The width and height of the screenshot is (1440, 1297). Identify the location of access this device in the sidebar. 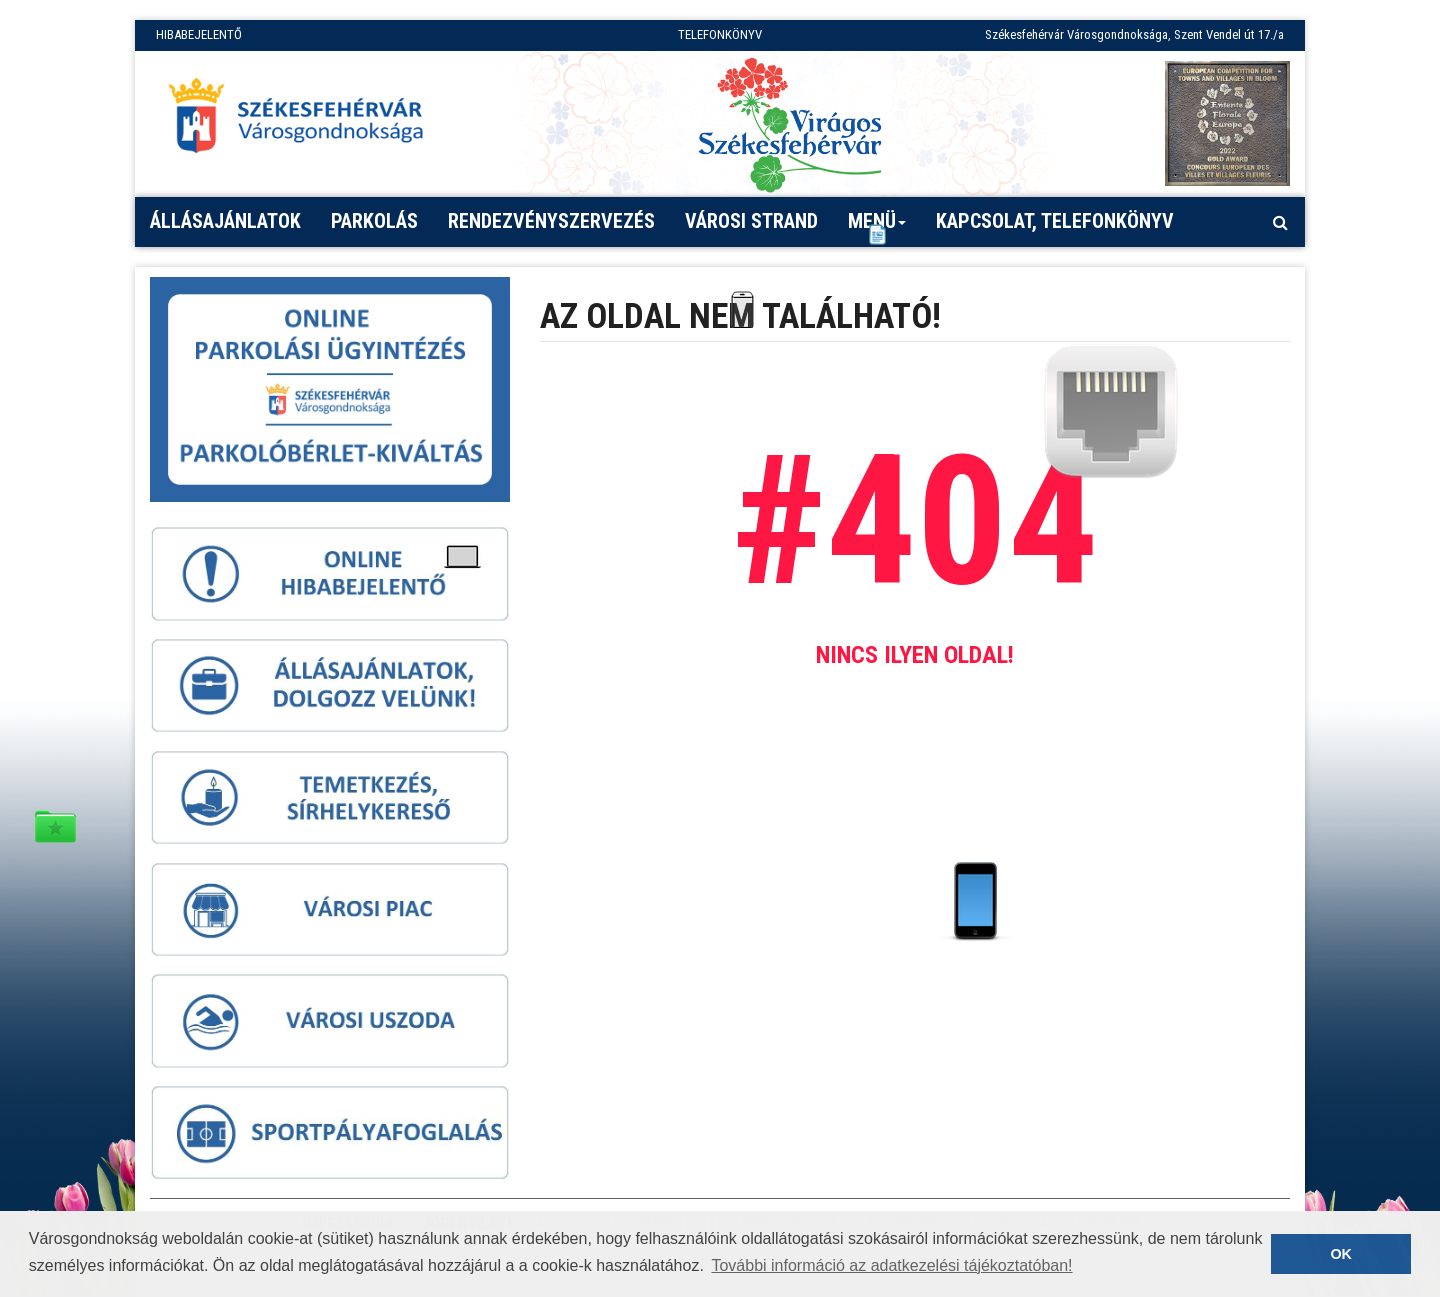
(462, 556).